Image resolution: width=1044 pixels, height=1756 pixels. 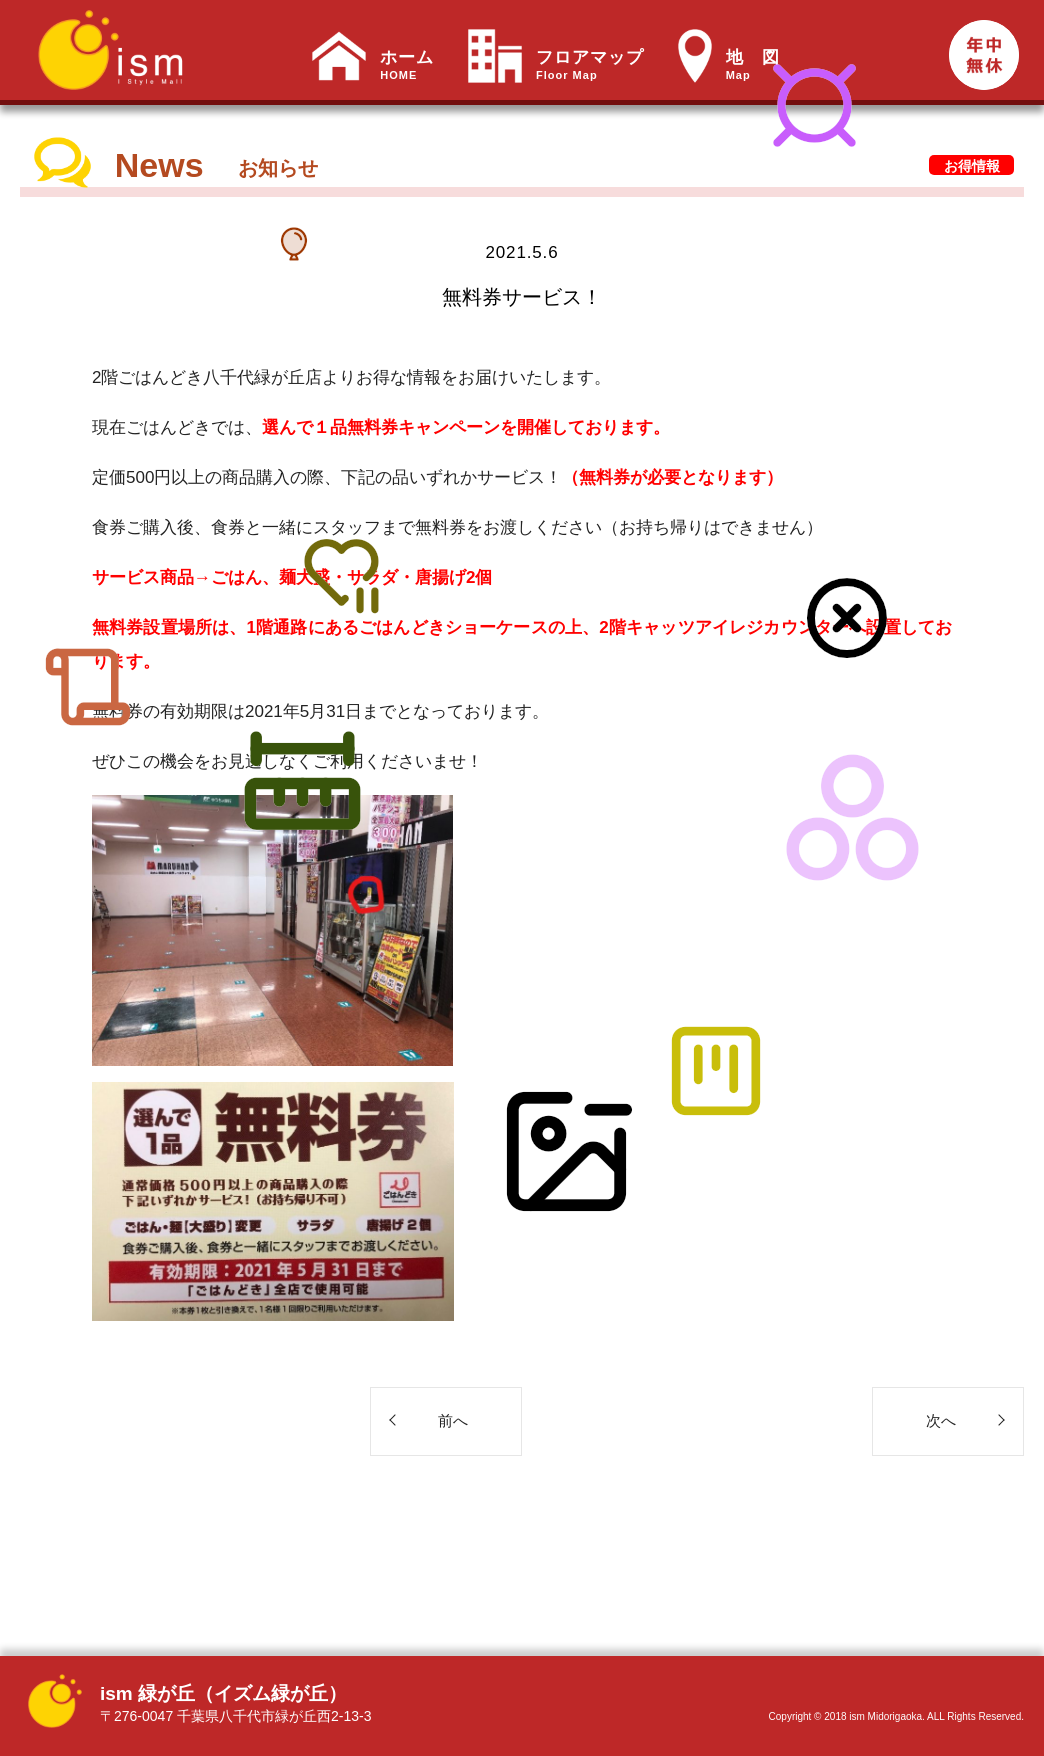 I want to click on measure dimensions or distance, so click(x=302, y=783).